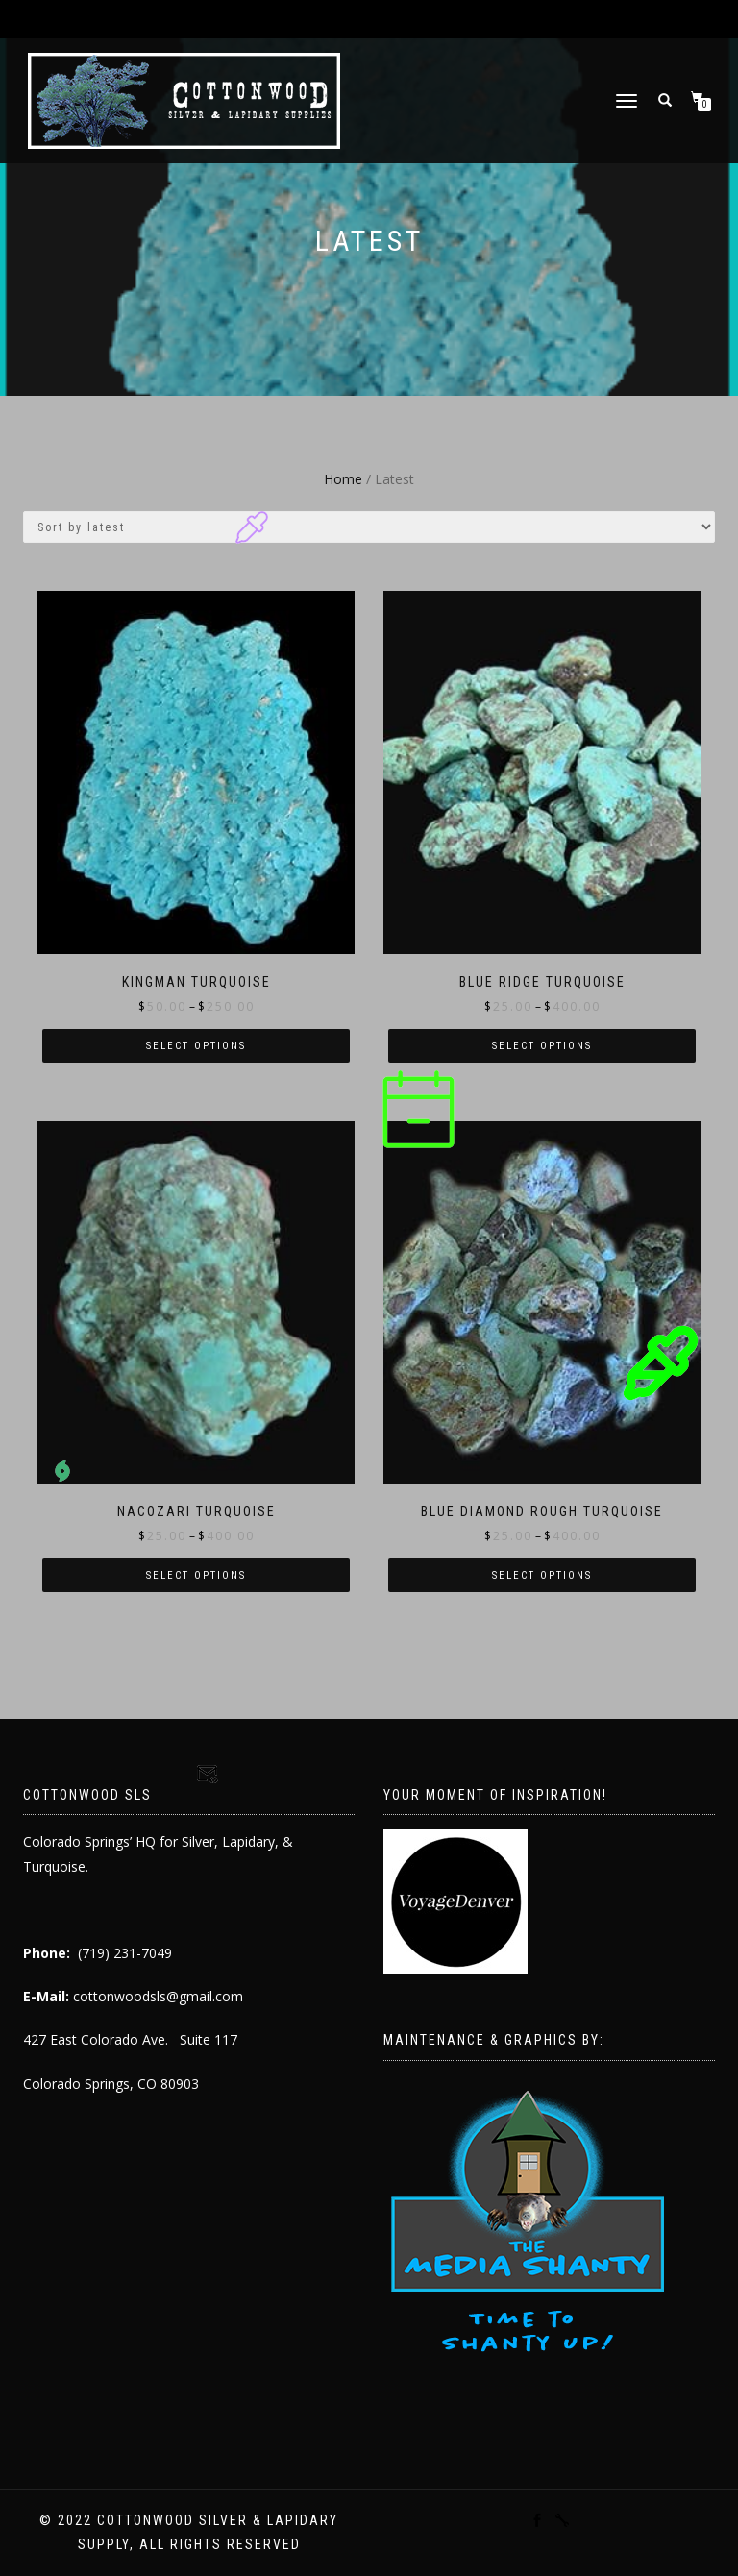 This screenshot has height=2576, width=738. I want to click on access email developer settings, so click(207, 1773).